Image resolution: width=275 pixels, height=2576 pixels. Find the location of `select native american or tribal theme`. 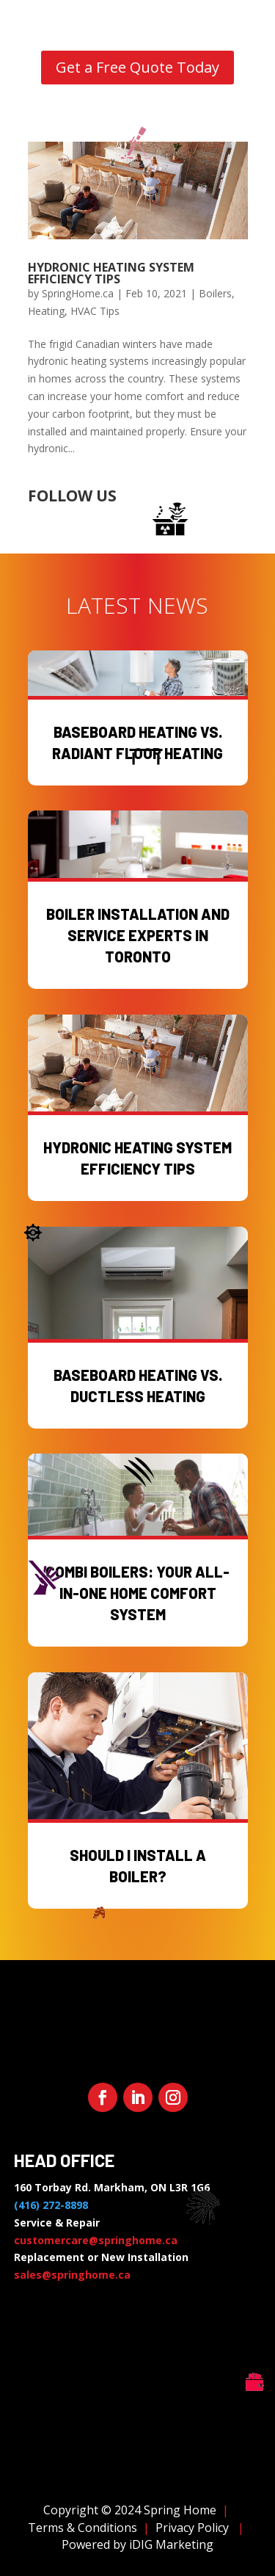

select native american or tribal theme is located at coordinates (203, 2207).